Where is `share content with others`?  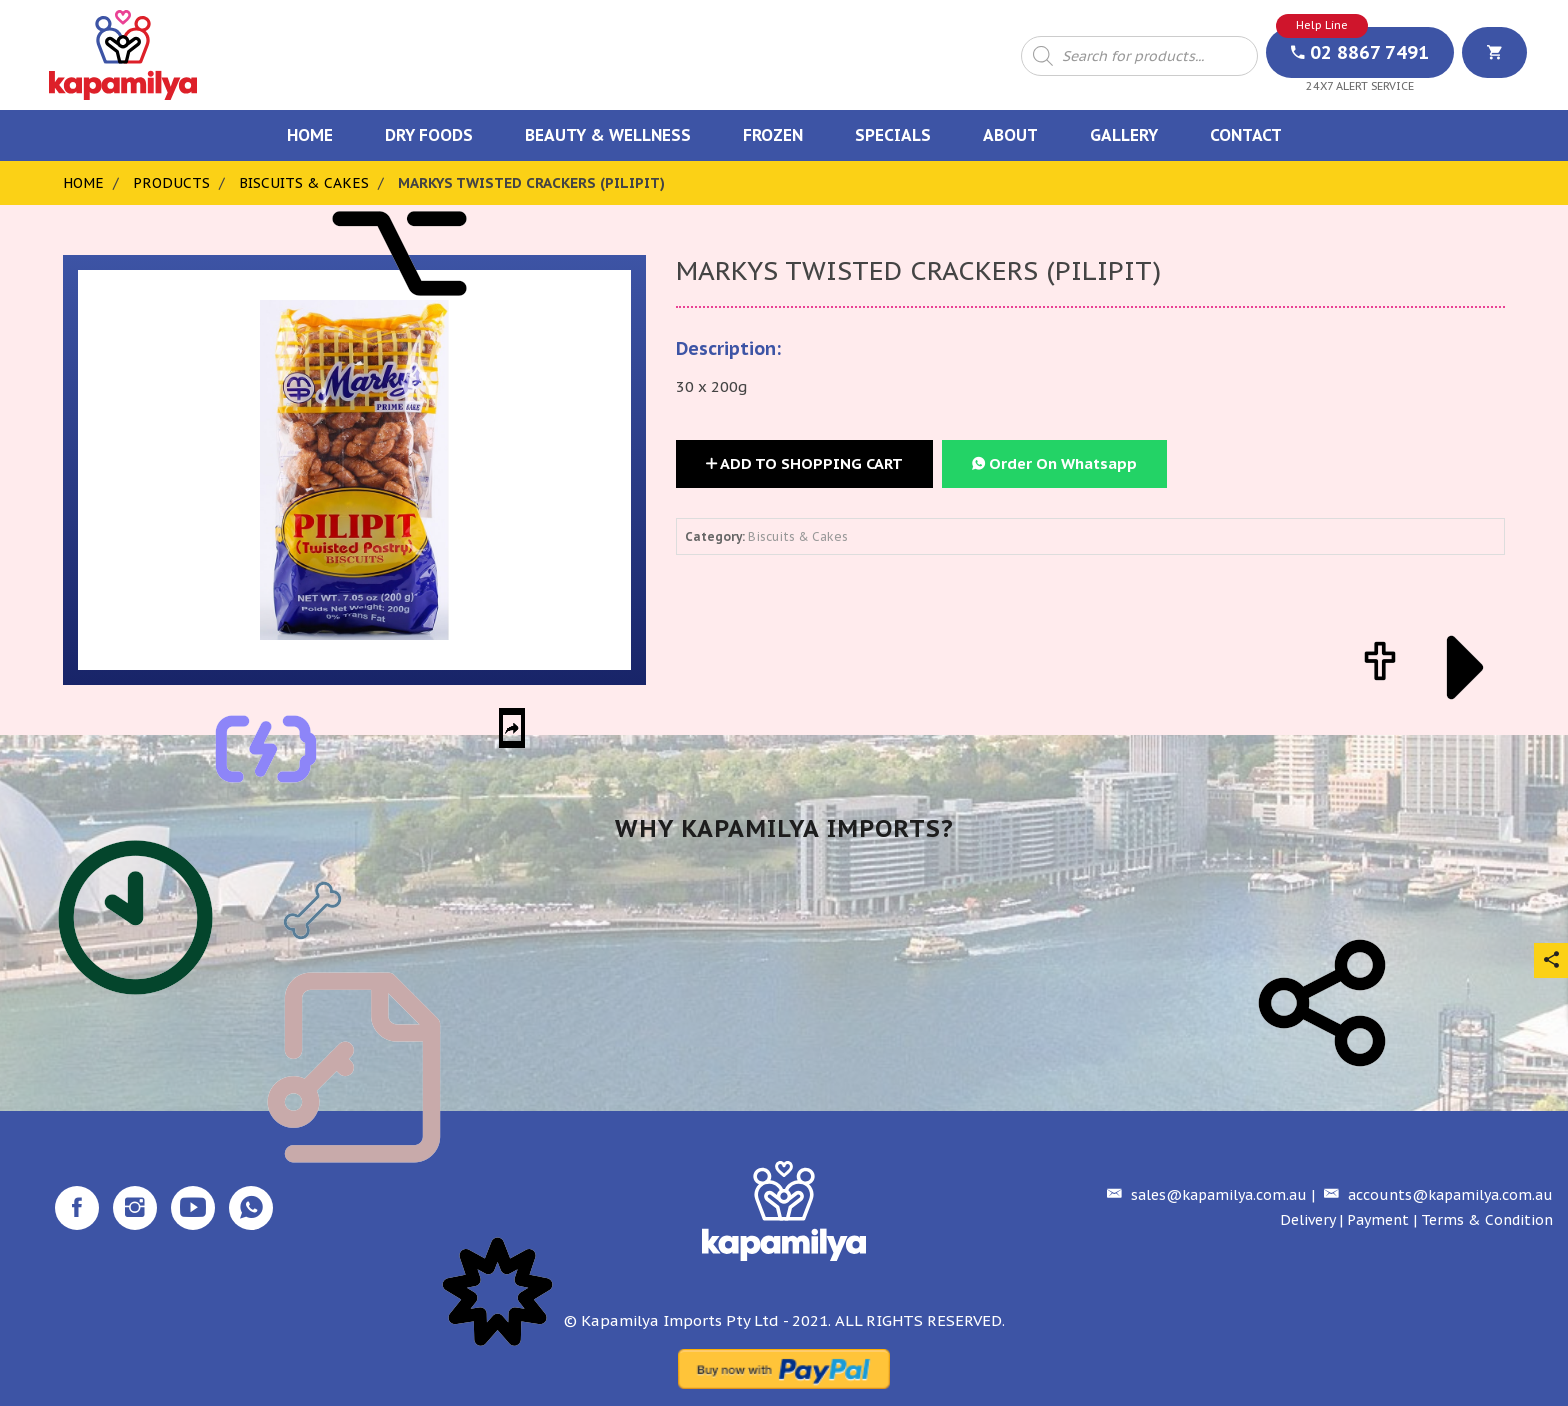
share content with others is located at coordinates (1322, 1003).